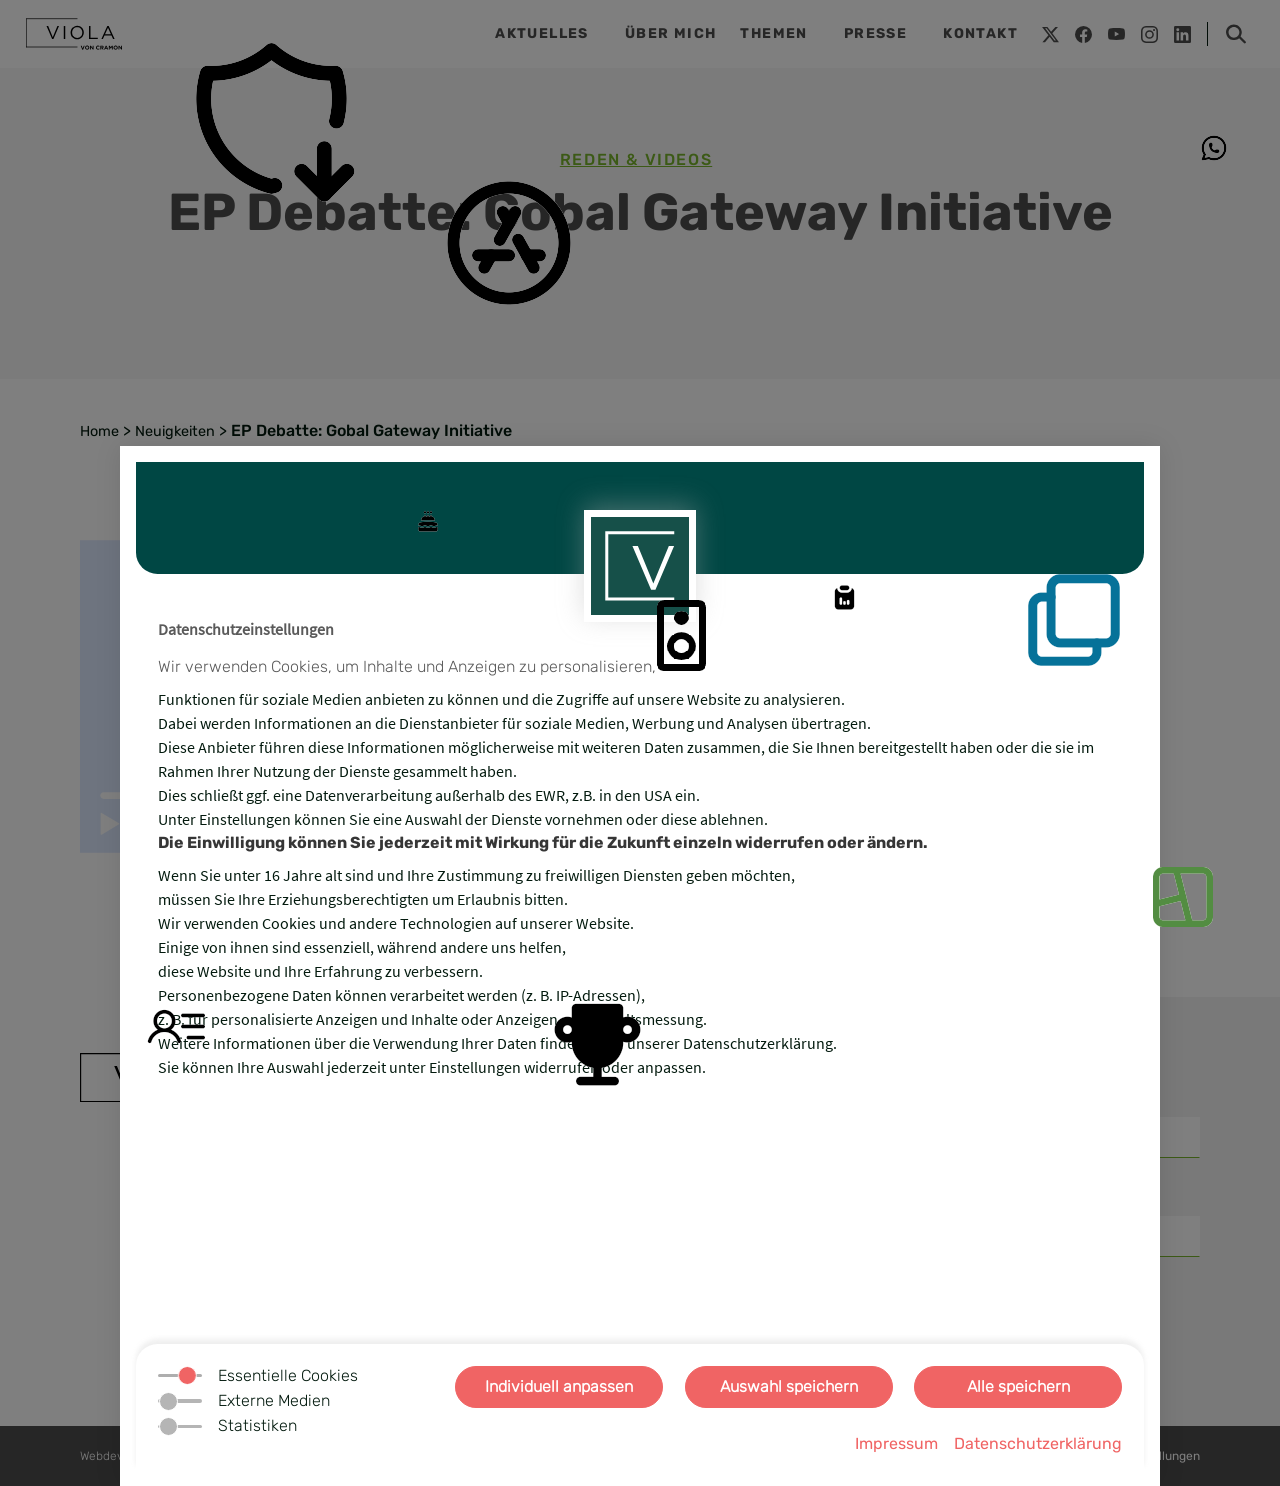 This screenshot has width=1280, height=1486. I want to click on security level decreased, so click(271, 118).